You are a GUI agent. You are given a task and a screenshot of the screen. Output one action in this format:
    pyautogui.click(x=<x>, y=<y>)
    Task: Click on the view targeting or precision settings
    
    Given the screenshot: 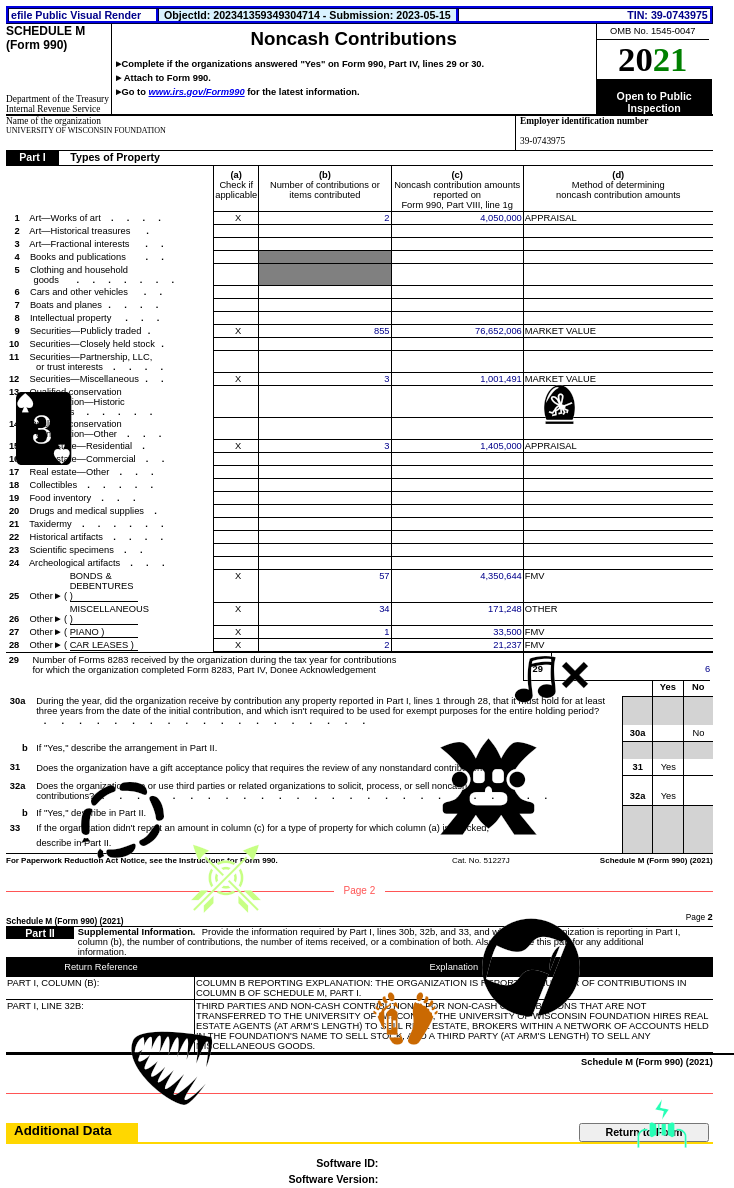 What is the action you would take?
    pyautogui.click(x=226, y=878)
    